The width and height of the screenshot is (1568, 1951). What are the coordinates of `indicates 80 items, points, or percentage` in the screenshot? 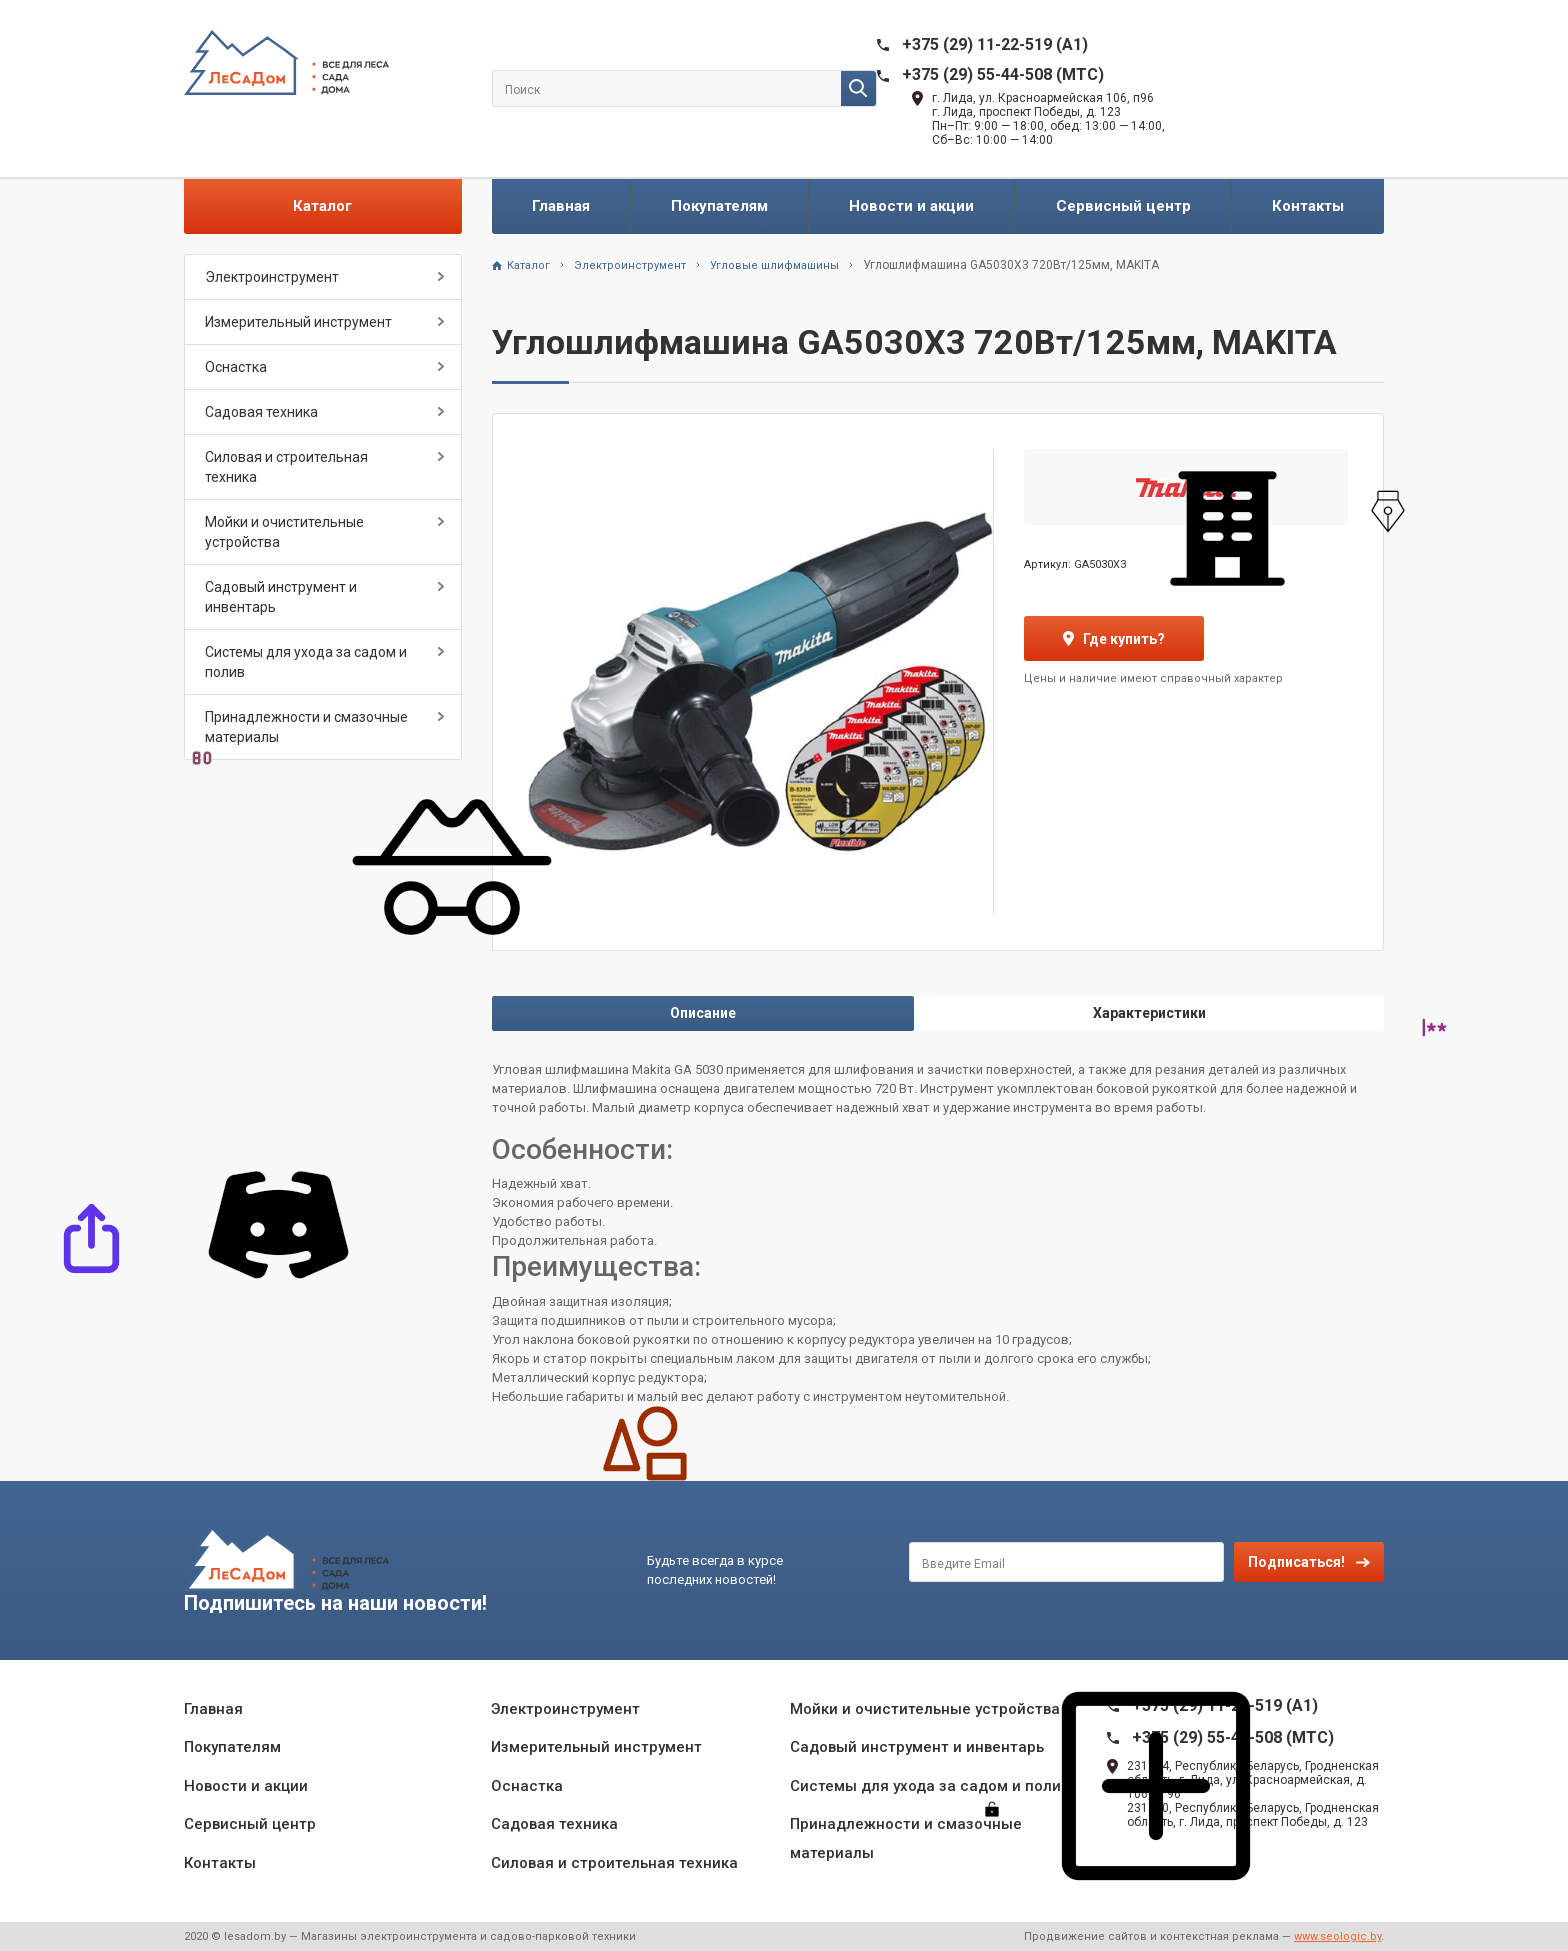 It's located at (202, 758).